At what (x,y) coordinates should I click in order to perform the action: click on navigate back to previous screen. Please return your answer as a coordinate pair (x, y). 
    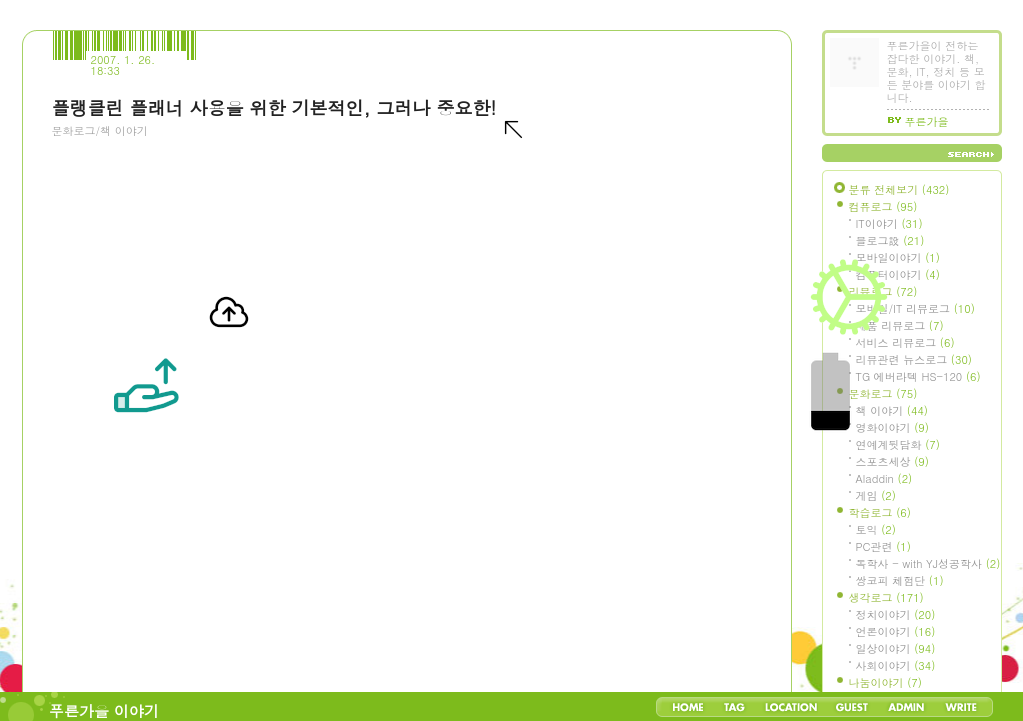
    Looking at the image, I should click on (513, 129).